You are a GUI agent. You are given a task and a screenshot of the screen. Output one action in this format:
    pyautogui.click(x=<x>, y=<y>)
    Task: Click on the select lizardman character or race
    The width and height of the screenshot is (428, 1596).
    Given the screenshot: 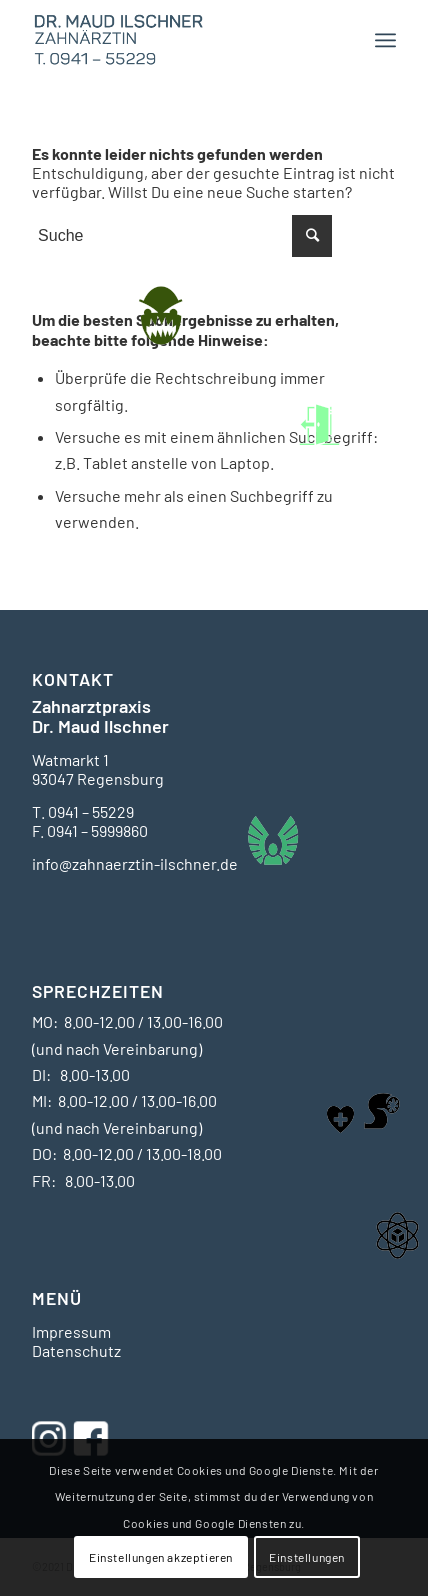 What is the action you would take?
    pyautogui.click(x=161, y=315)
    